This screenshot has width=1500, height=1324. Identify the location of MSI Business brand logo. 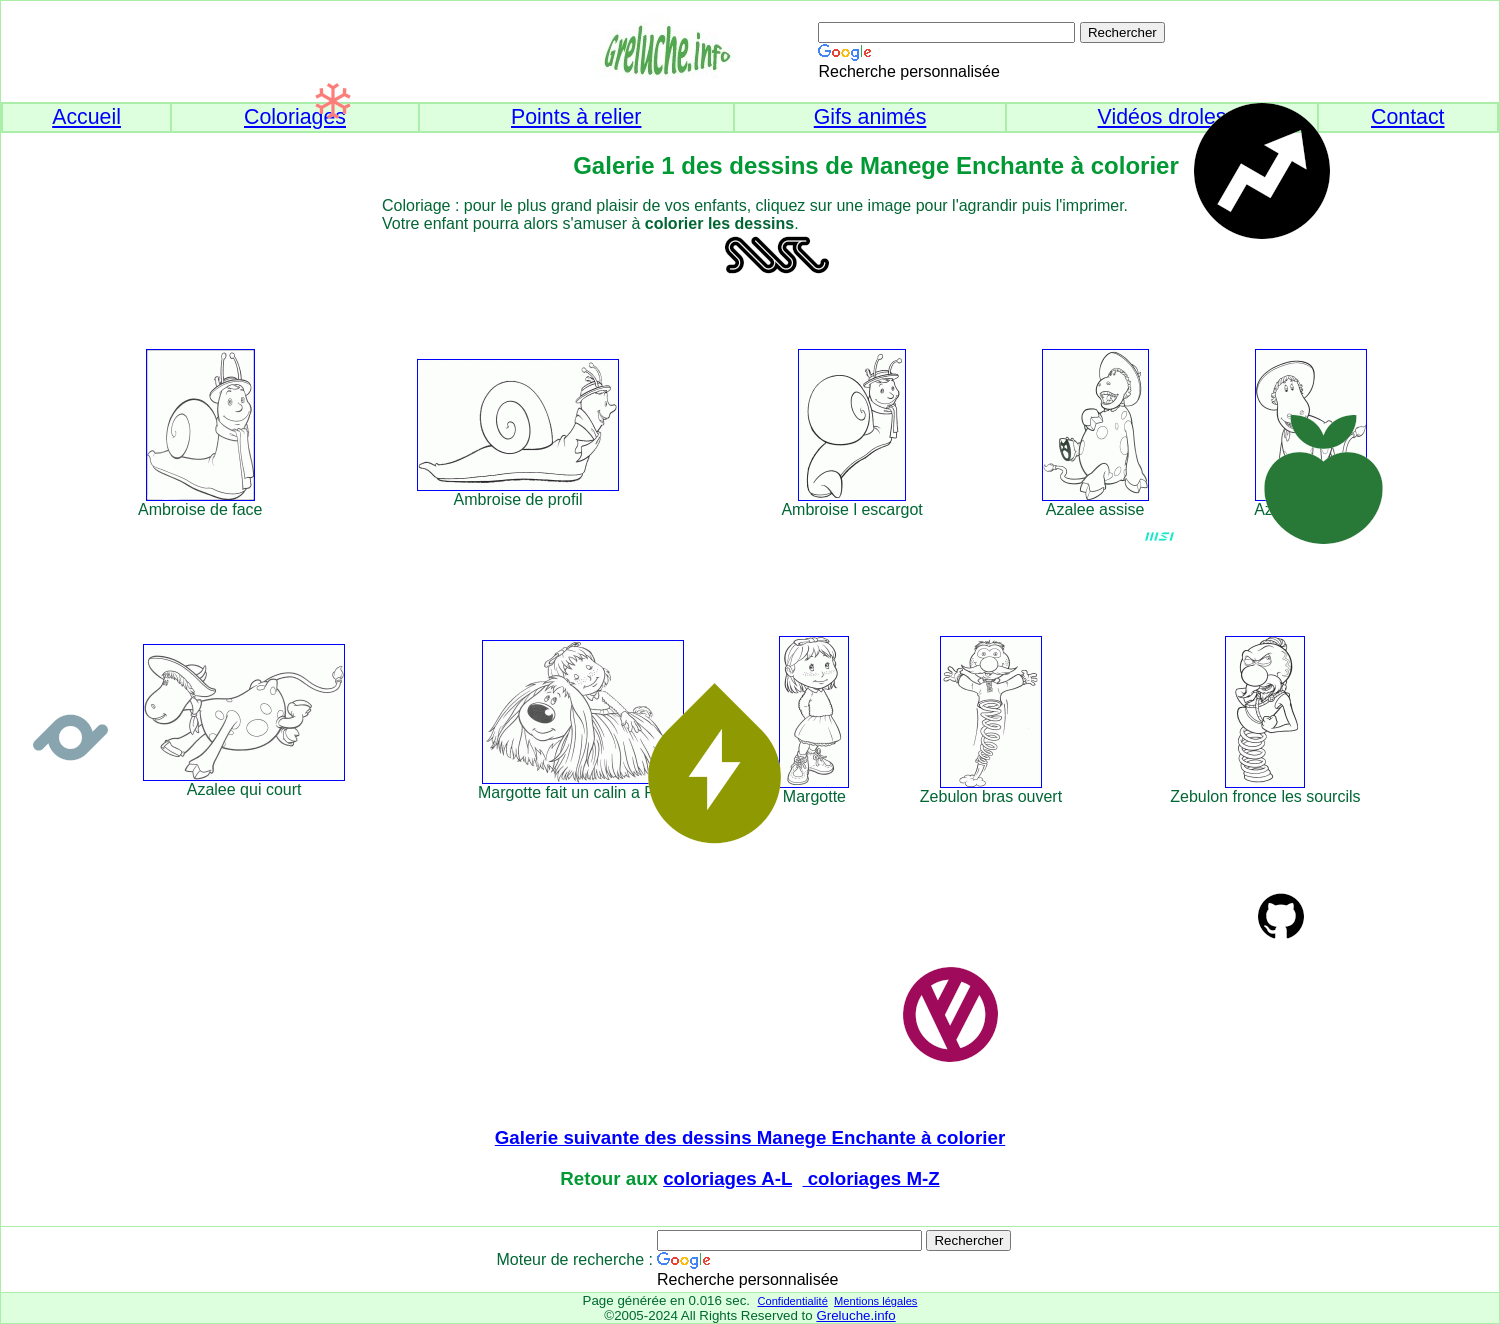
(1159, 536).